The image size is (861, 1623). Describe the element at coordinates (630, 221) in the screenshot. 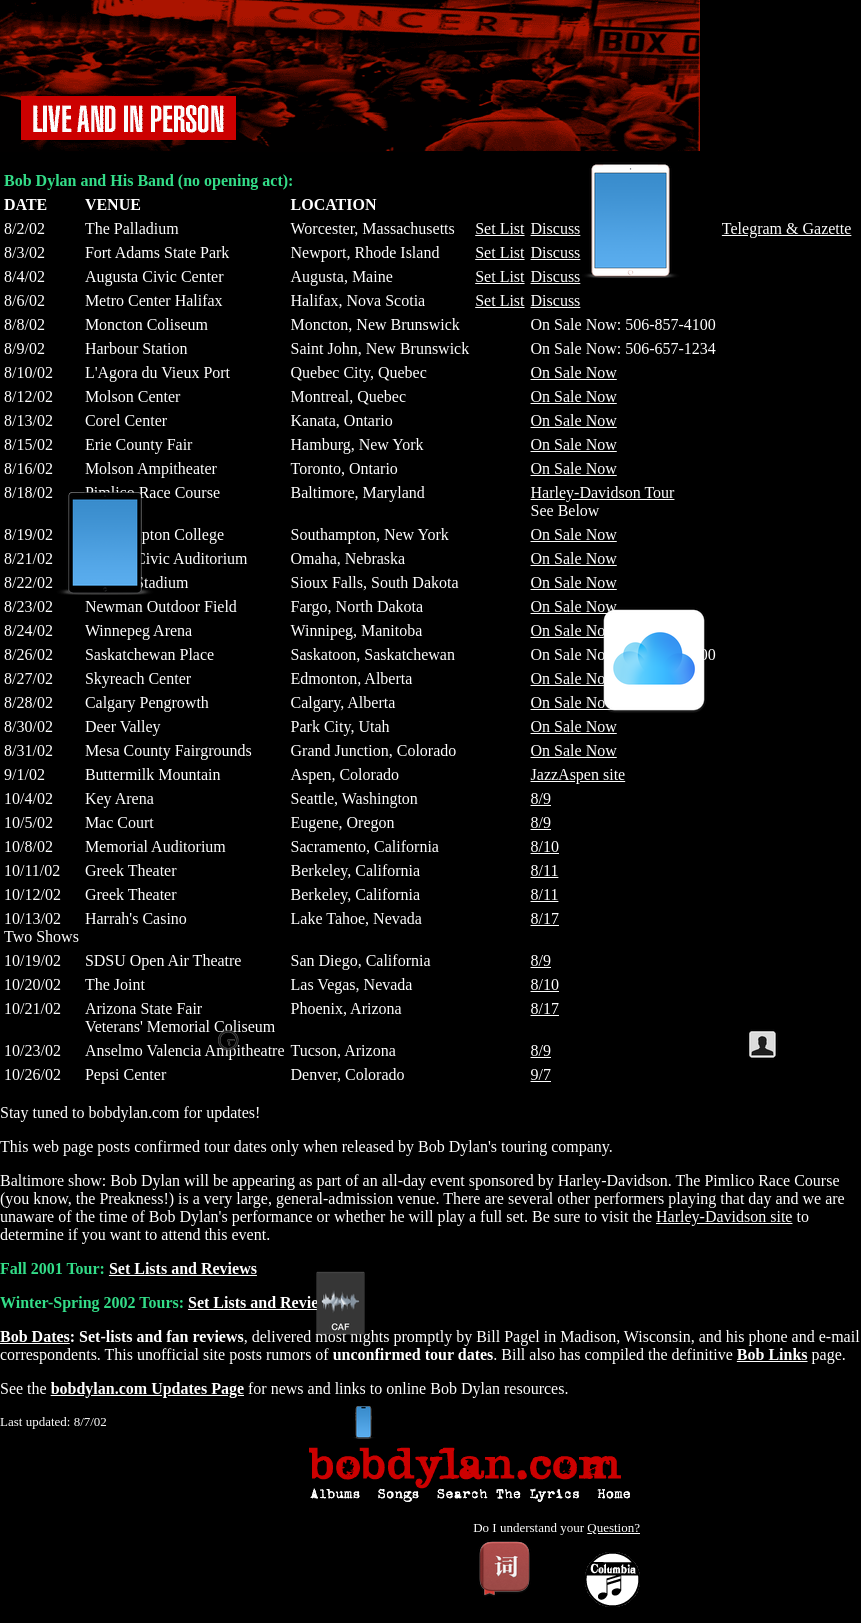

I see `iPad Pro device with cellular connectivity` at that location.